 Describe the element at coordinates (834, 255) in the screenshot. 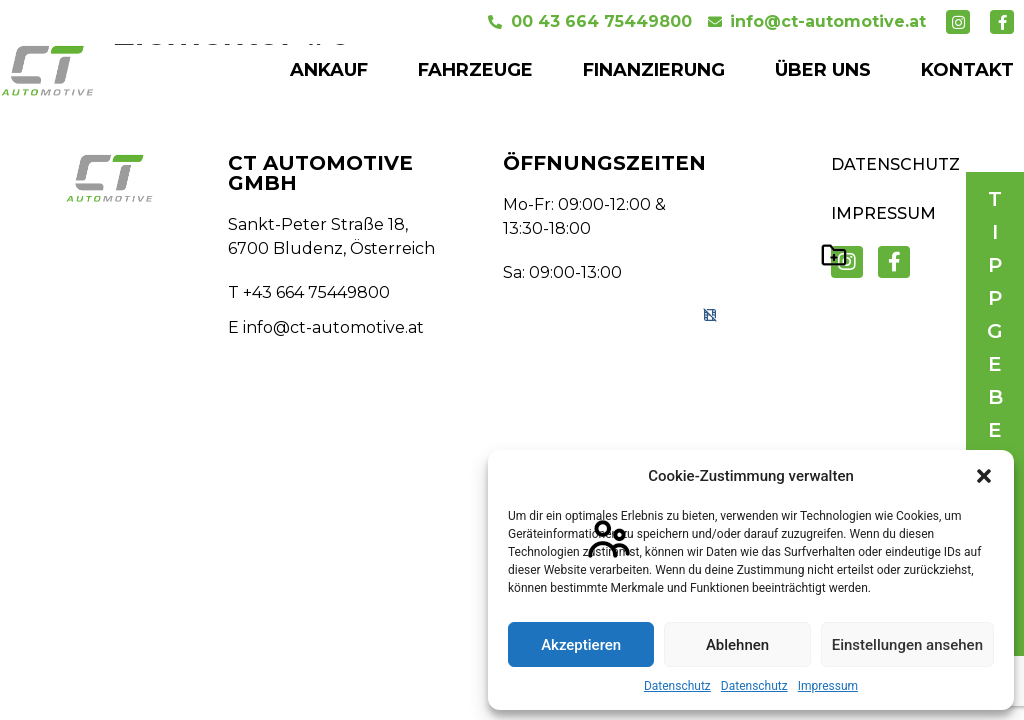

I see `create a new folder` at that location.